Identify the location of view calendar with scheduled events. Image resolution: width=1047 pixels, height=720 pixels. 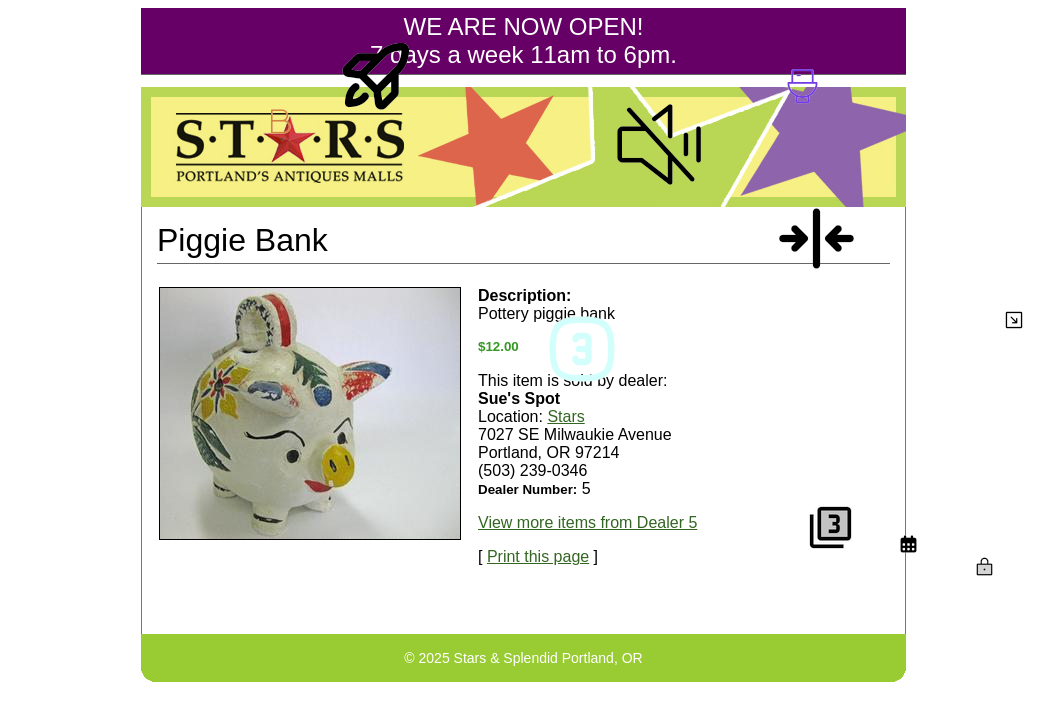
(908, 544).